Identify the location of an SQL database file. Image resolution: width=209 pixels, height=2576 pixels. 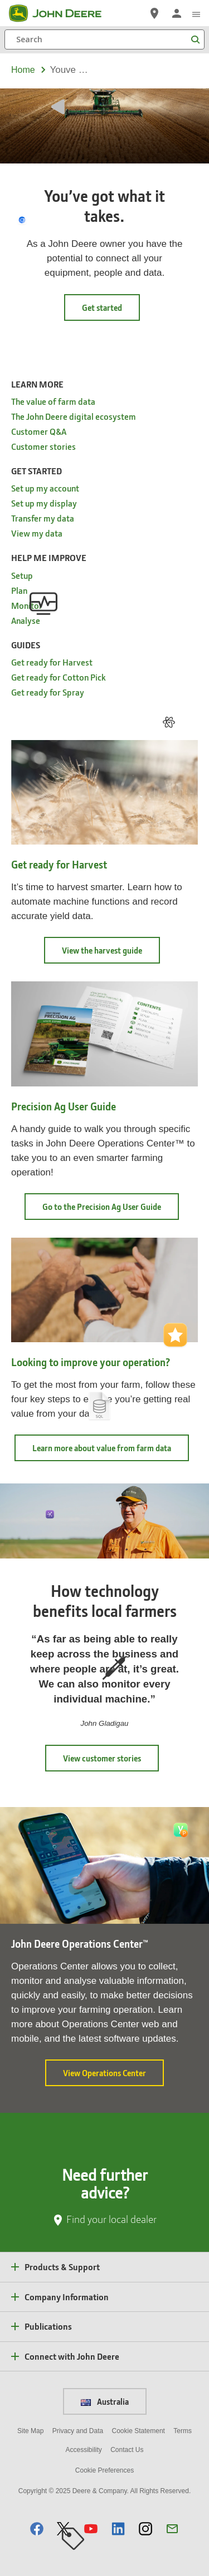
(99, 1406).